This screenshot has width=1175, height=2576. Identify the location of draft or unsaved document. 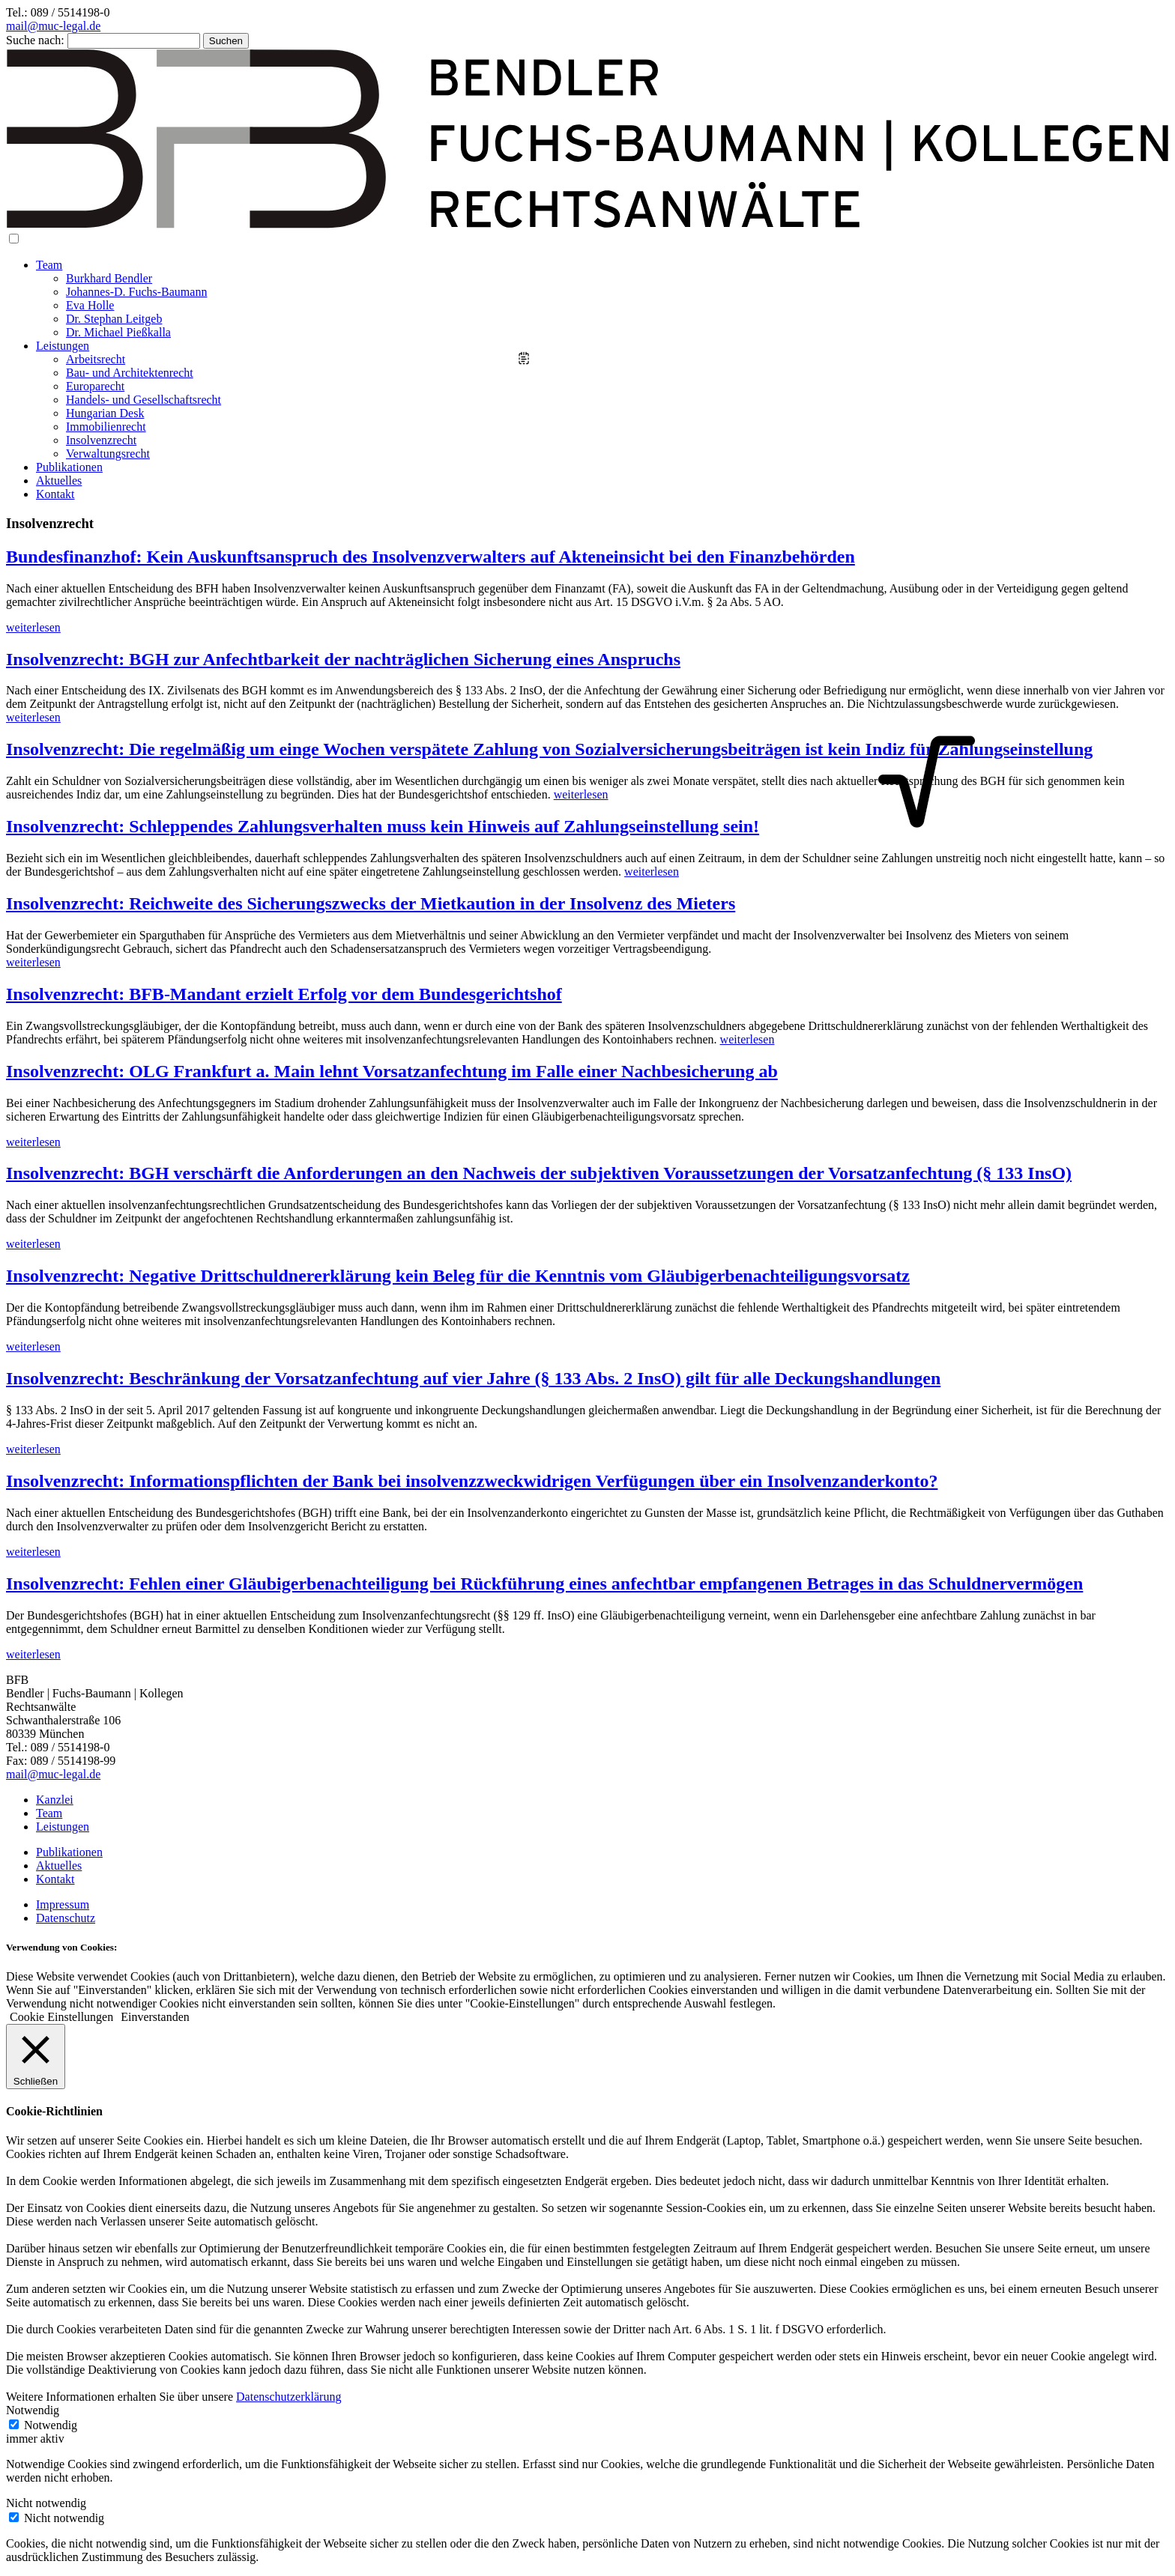
(524, 358).